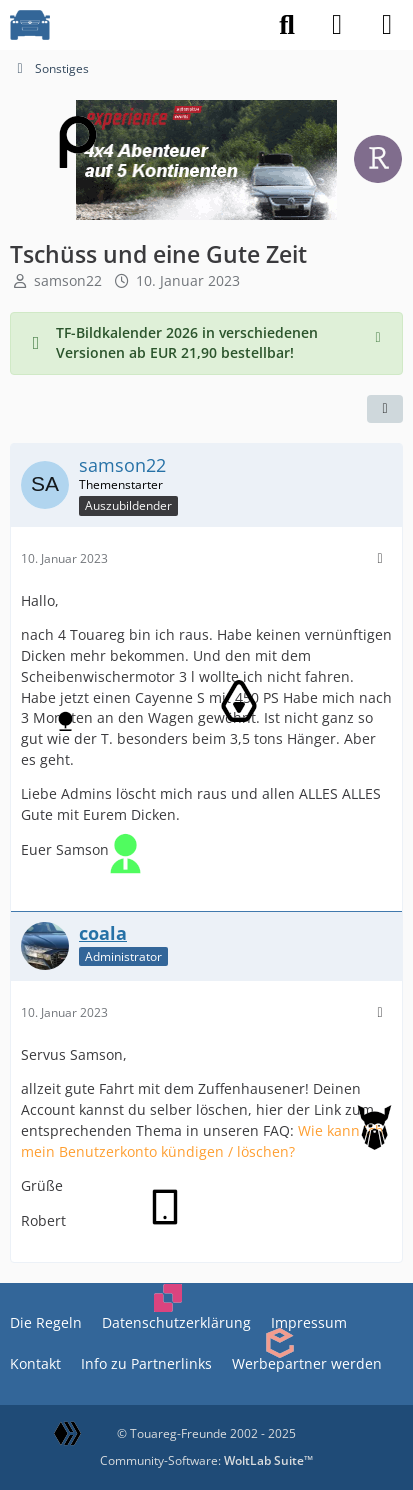  I want to click on myget package hosting service logo, so click(280, 1343).